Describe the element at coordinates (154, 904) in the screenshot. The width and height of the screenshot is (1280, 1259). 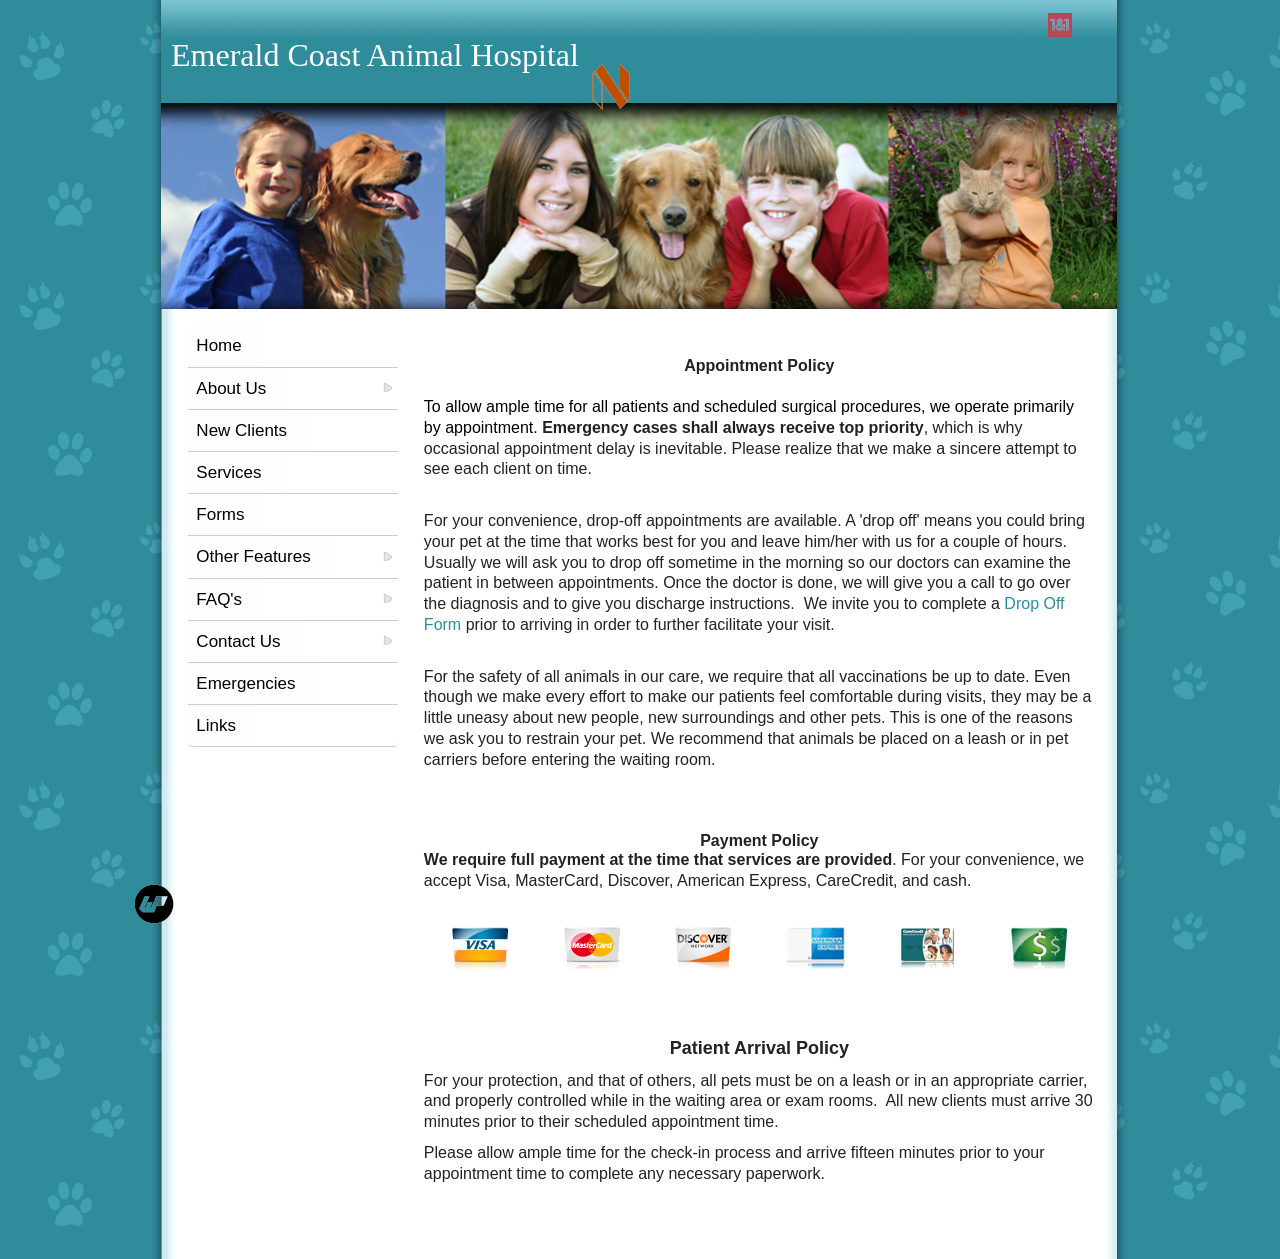
I see `wpressr logo` at that location.